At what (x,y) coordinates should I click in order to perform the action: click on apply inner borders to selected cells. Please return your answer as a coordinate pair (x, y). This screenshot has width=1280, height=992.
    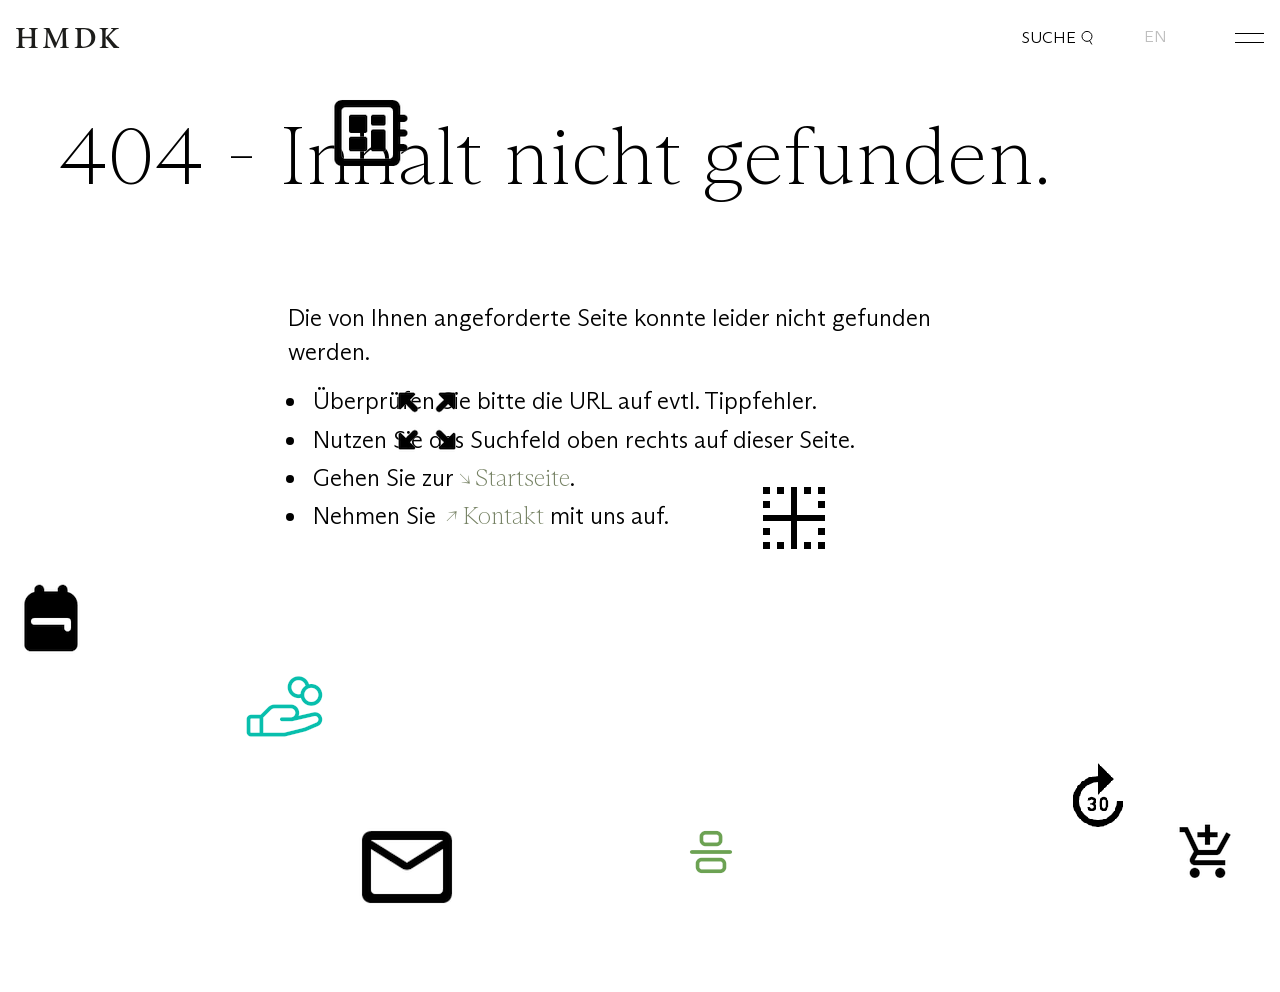
    Looking at the image, I should click on (794, 518).